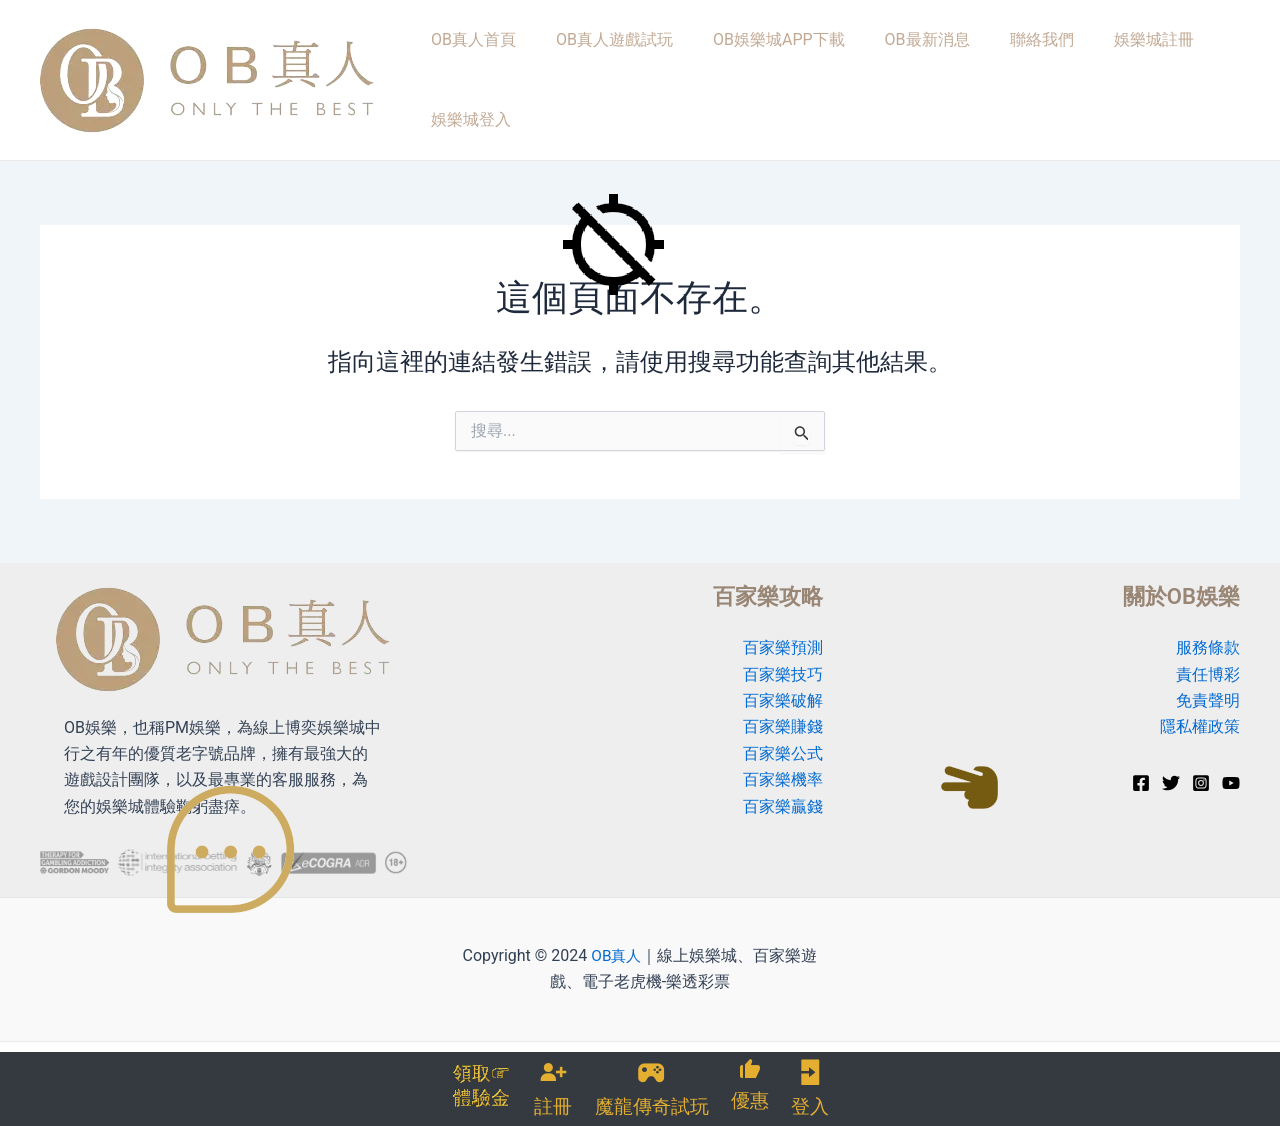 The image size is (1280, 1126). What do you see at coordinates (228, 852) in the screenshot?
I see `open chat or messaging` at bounding box center [228, 852].